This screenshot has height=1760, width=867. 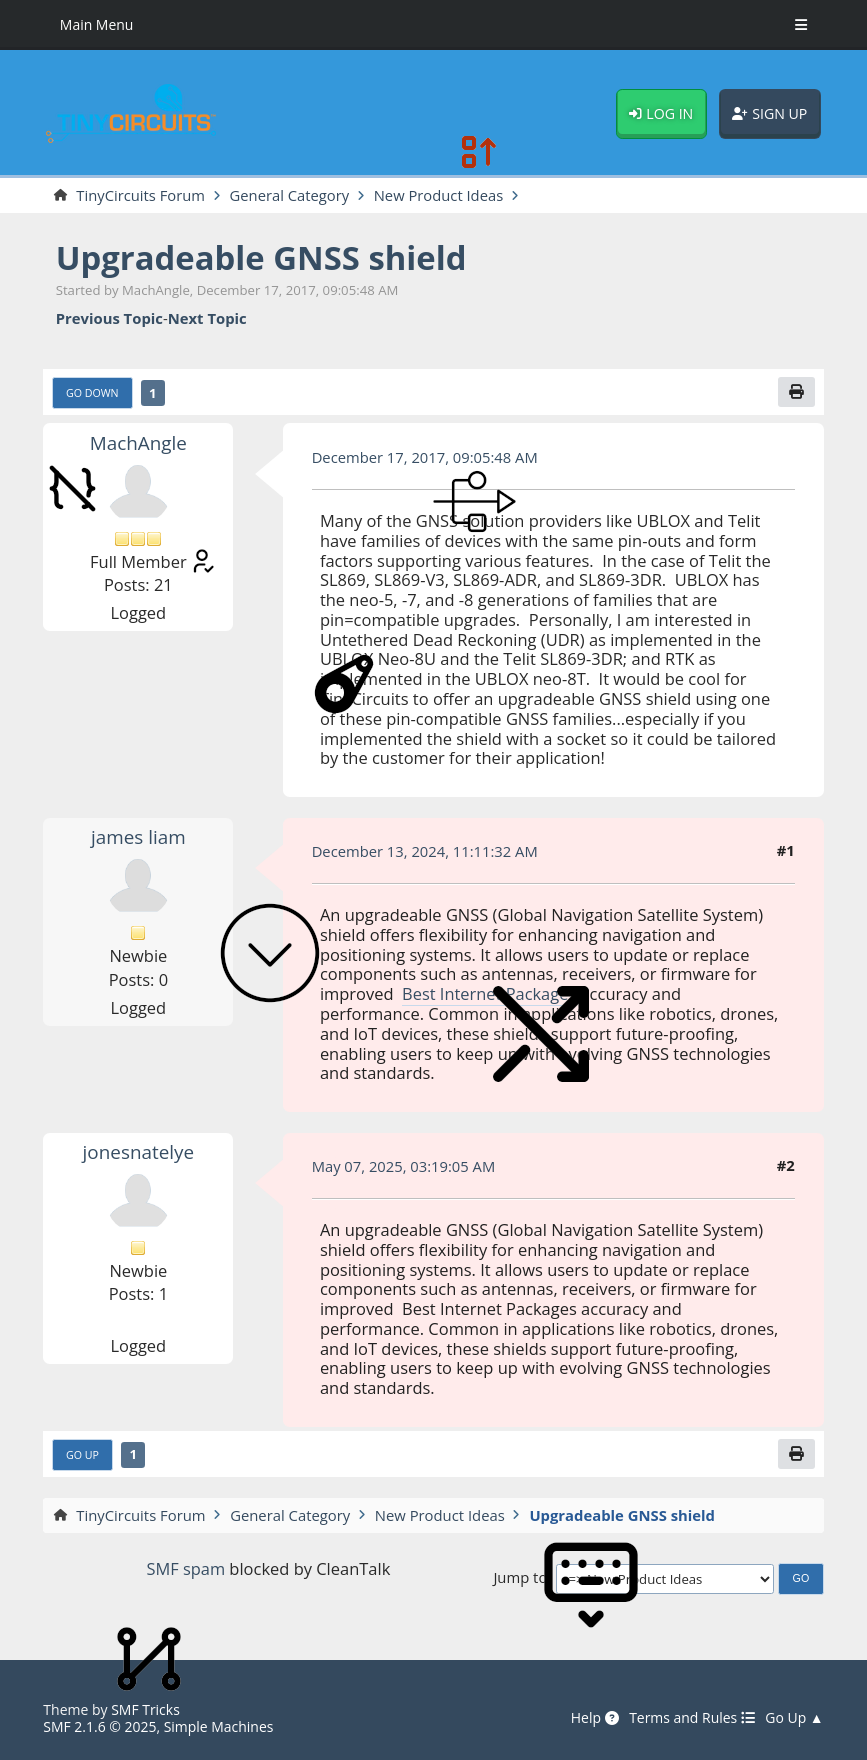 I want to click on sort items in ascending order, so click(x=478, y=152).